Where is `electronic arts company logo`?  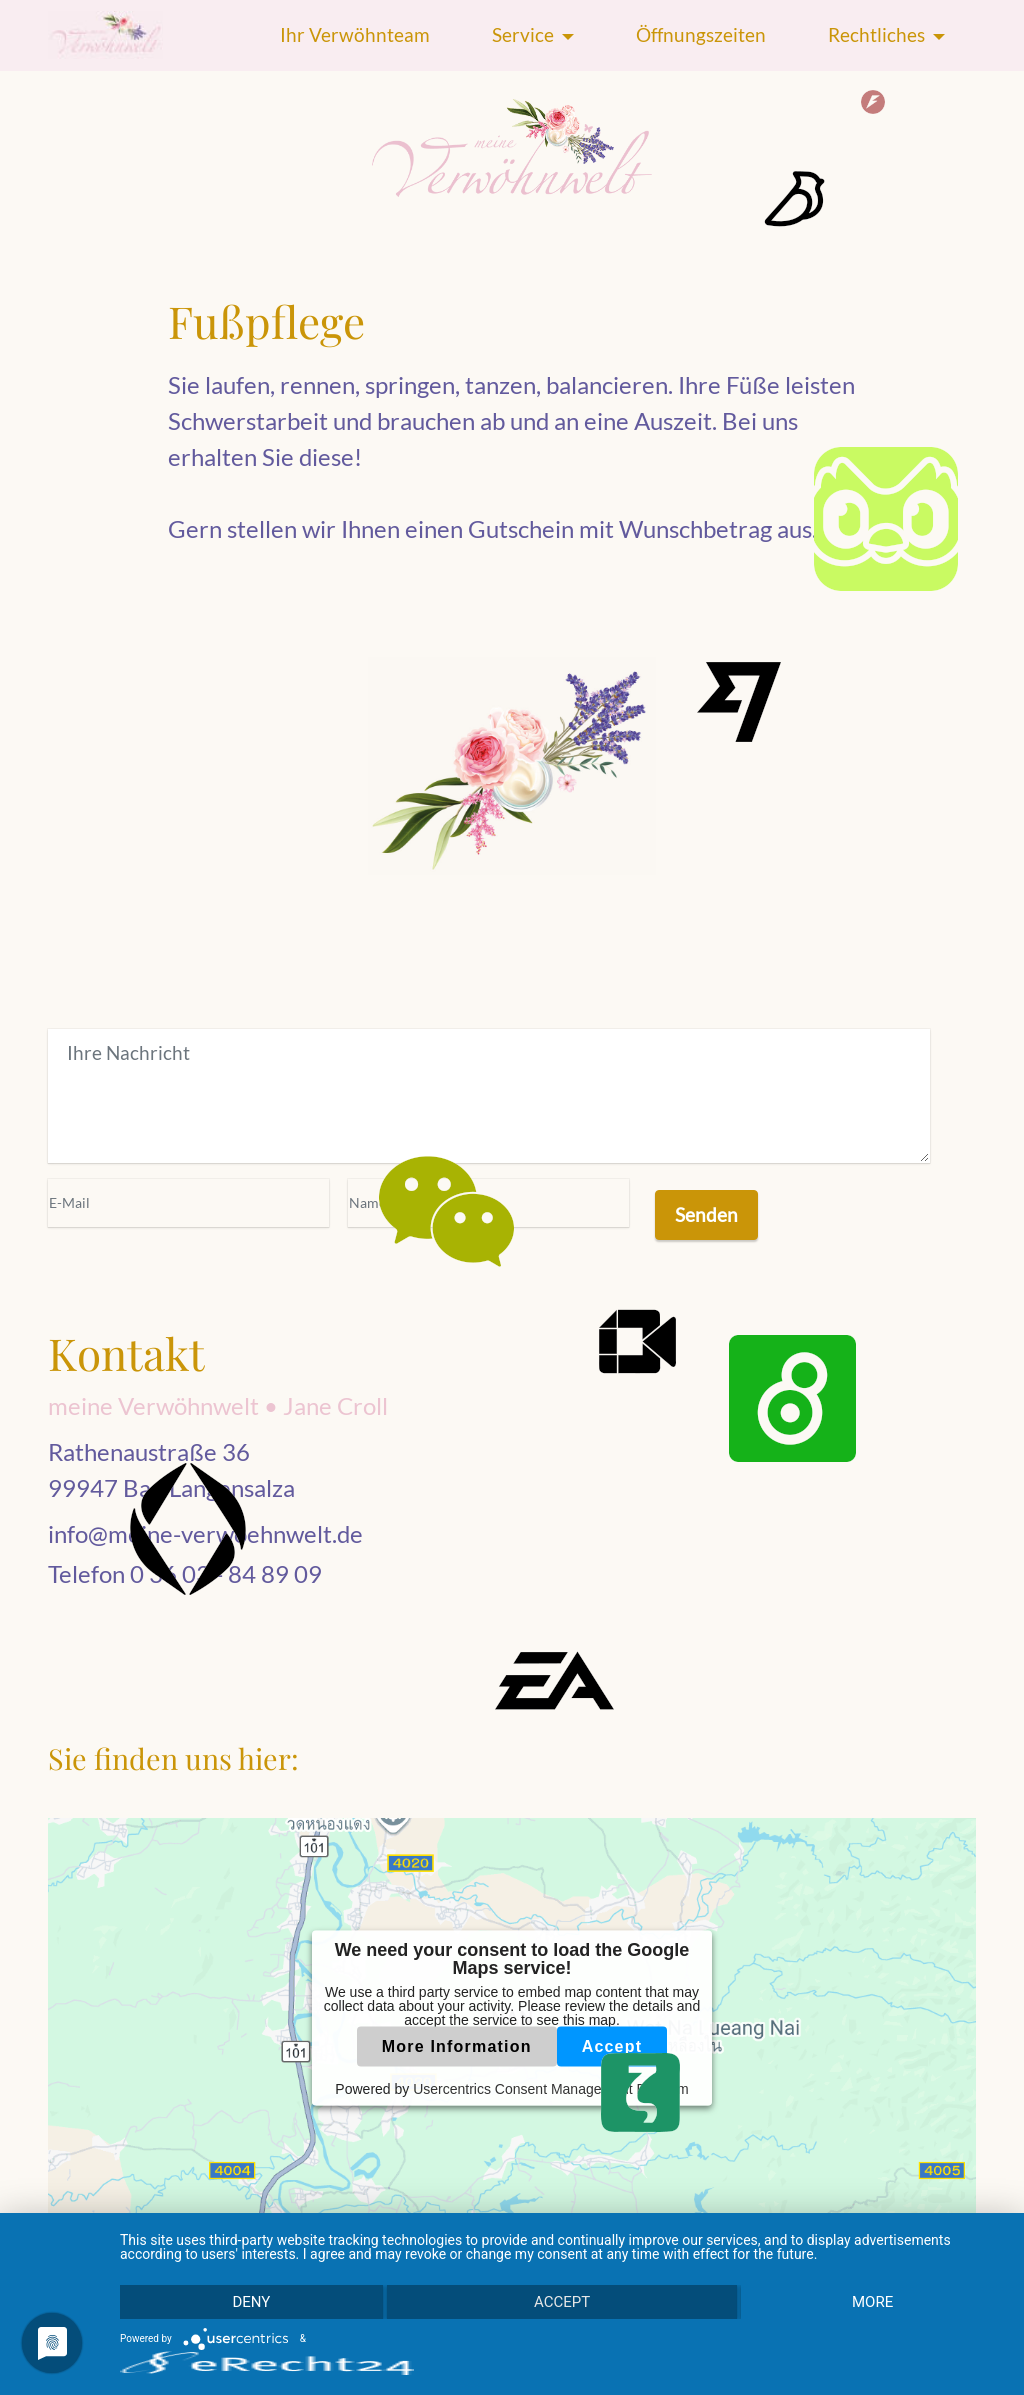 electronic arts company logo is located at coordinates (554, 1680).